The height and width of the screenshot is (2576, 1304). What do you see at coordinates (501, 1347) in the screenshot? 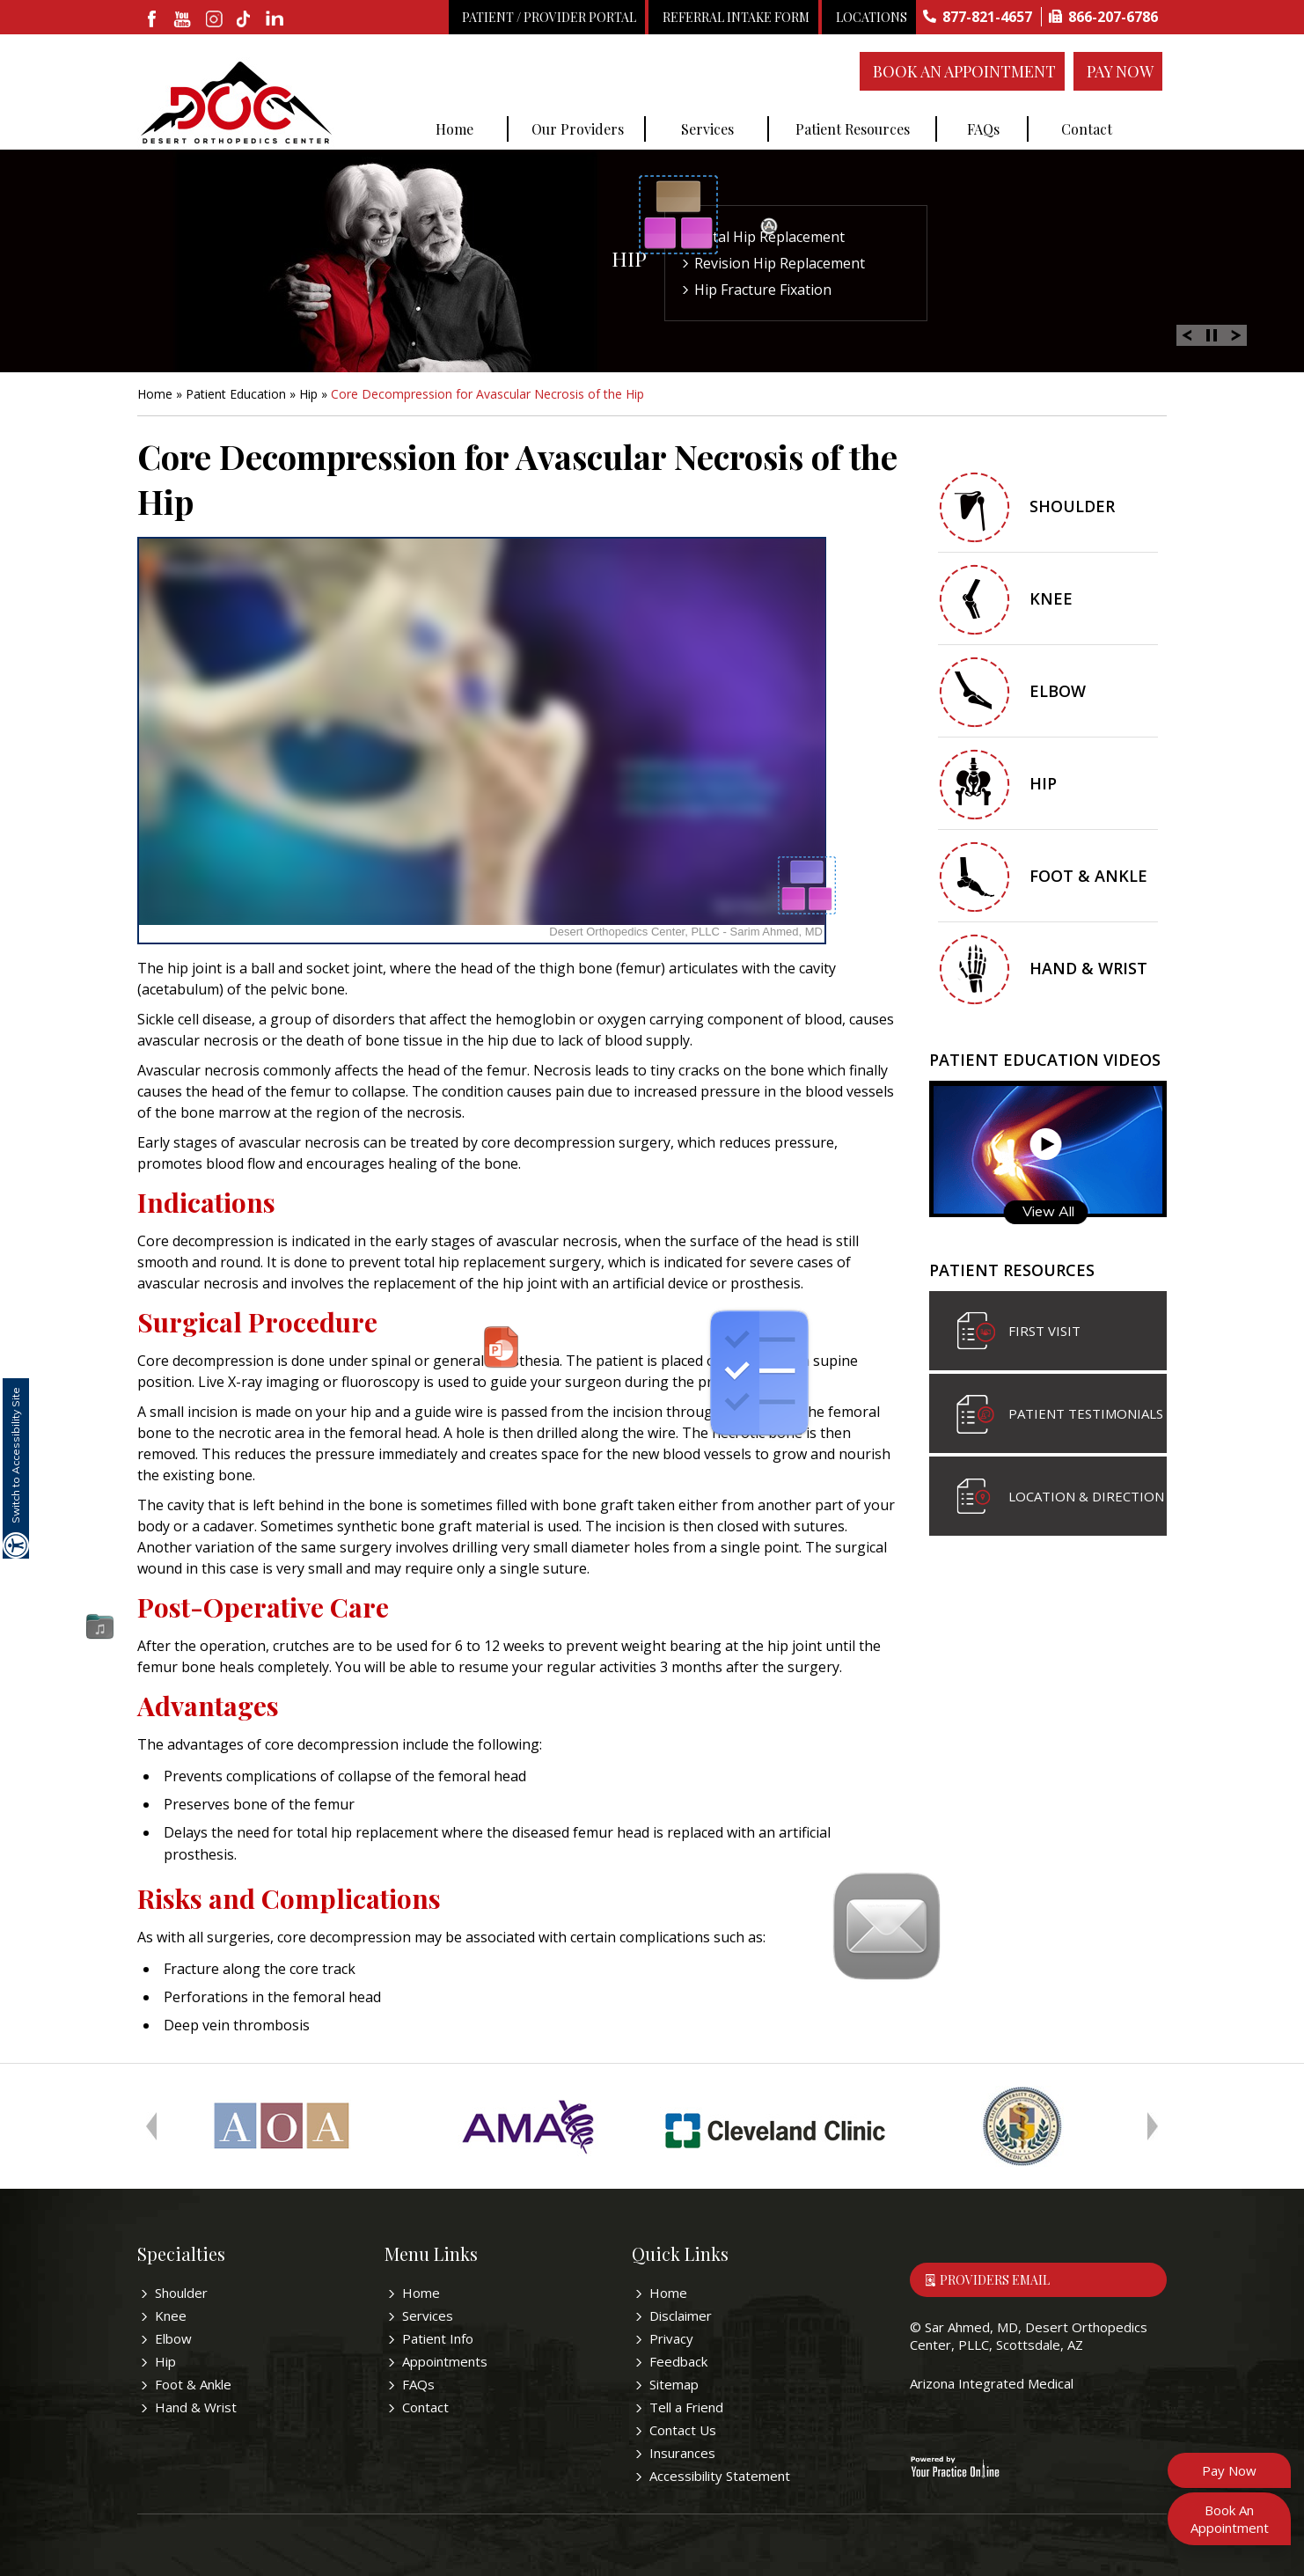
I see `powerpoint slideshow file` at bounding box center [501, 1347].